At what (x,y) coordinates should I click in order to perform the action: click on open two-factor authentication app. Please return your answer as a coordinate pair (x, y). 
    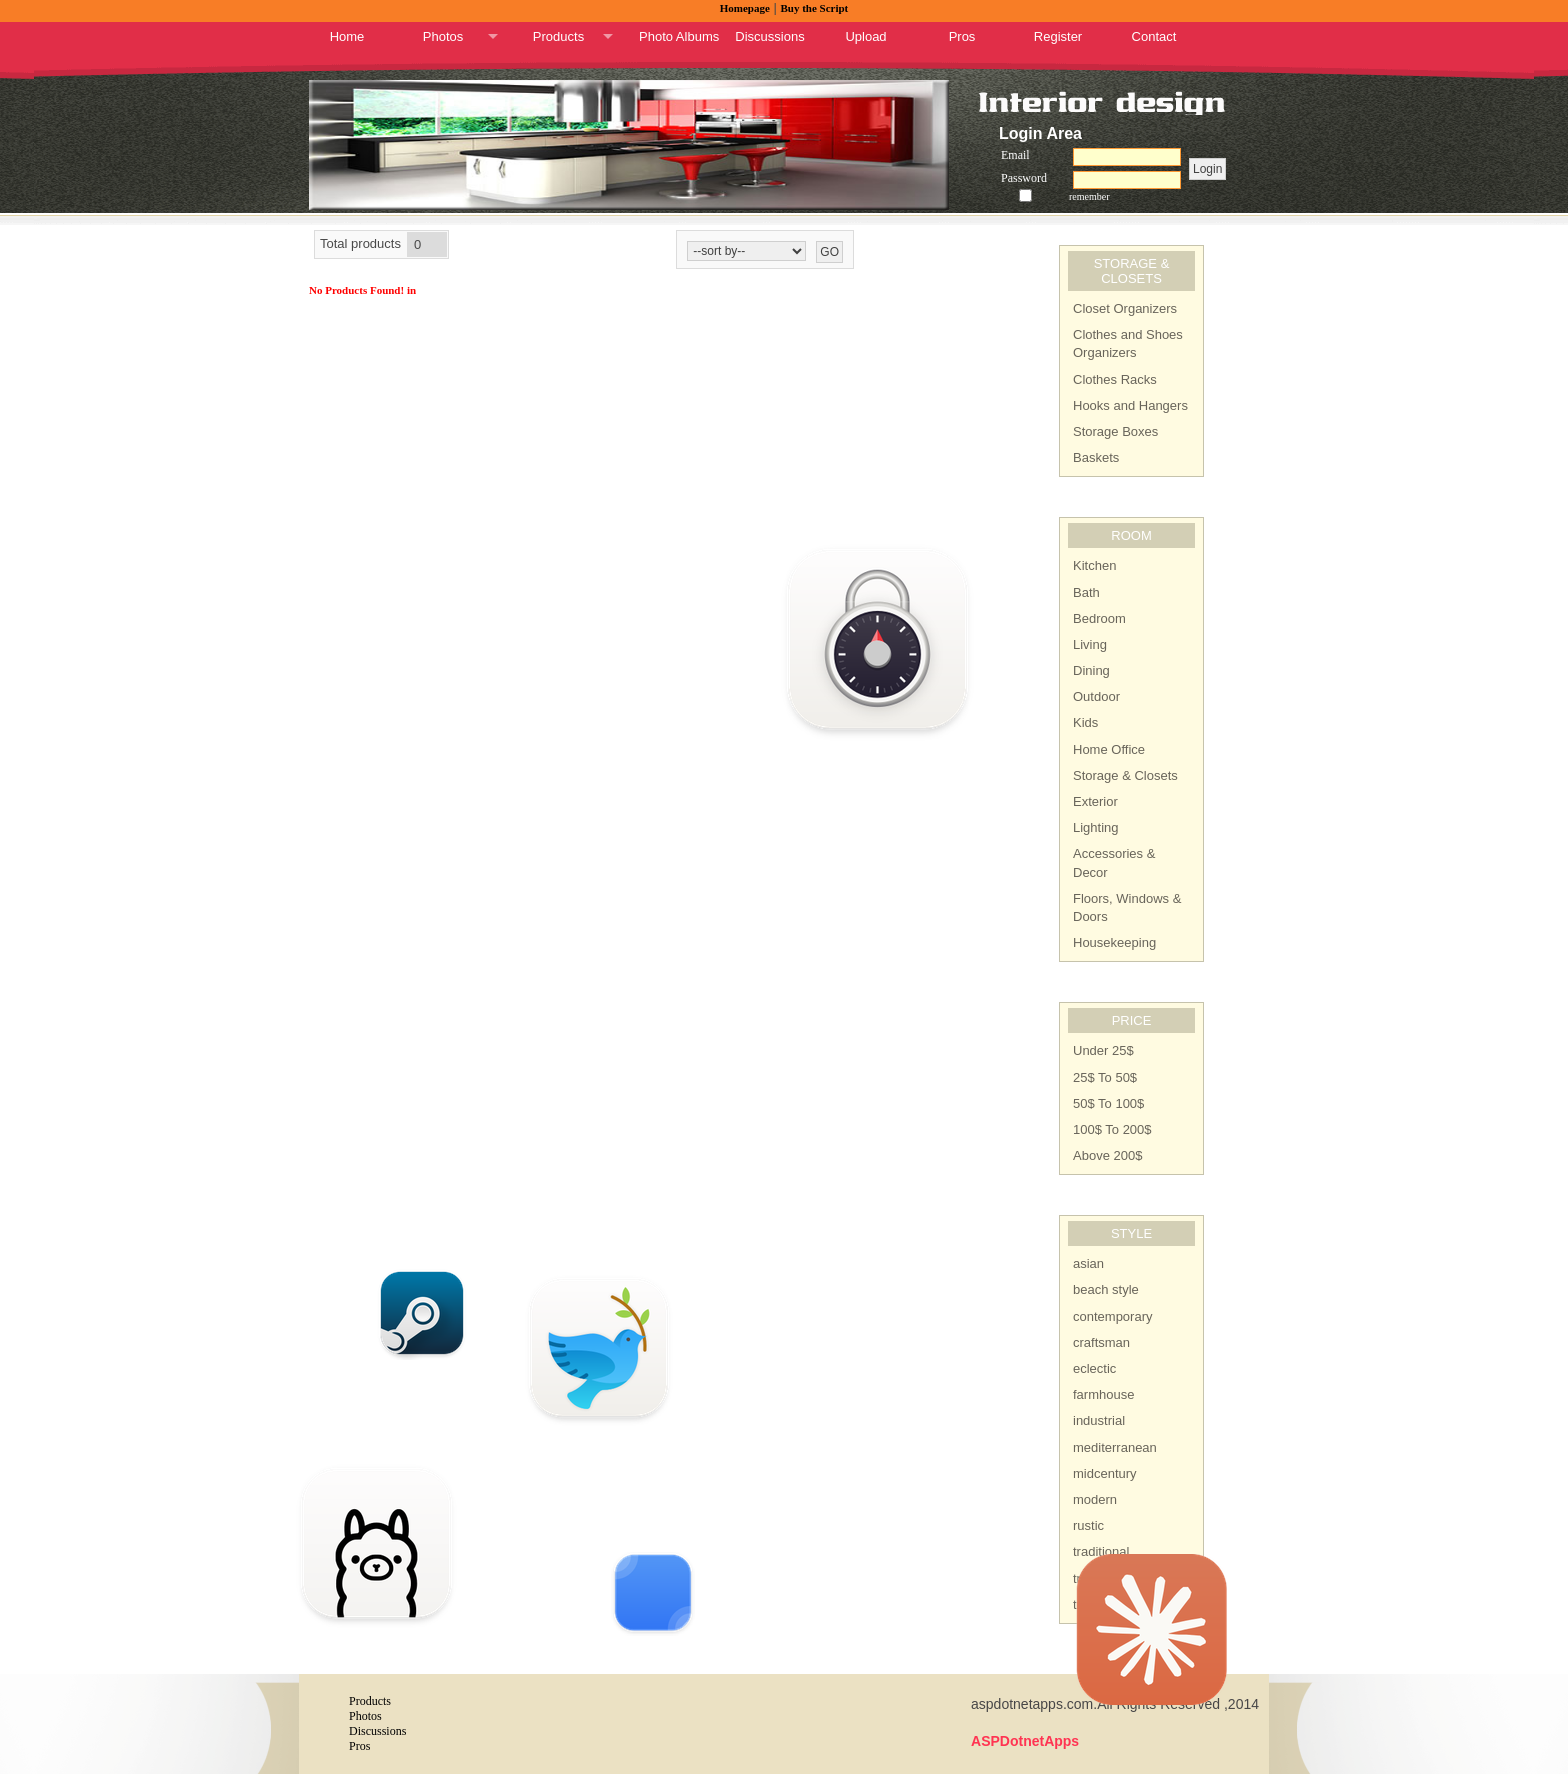
    Looking at the image, I should click on (877, 639).